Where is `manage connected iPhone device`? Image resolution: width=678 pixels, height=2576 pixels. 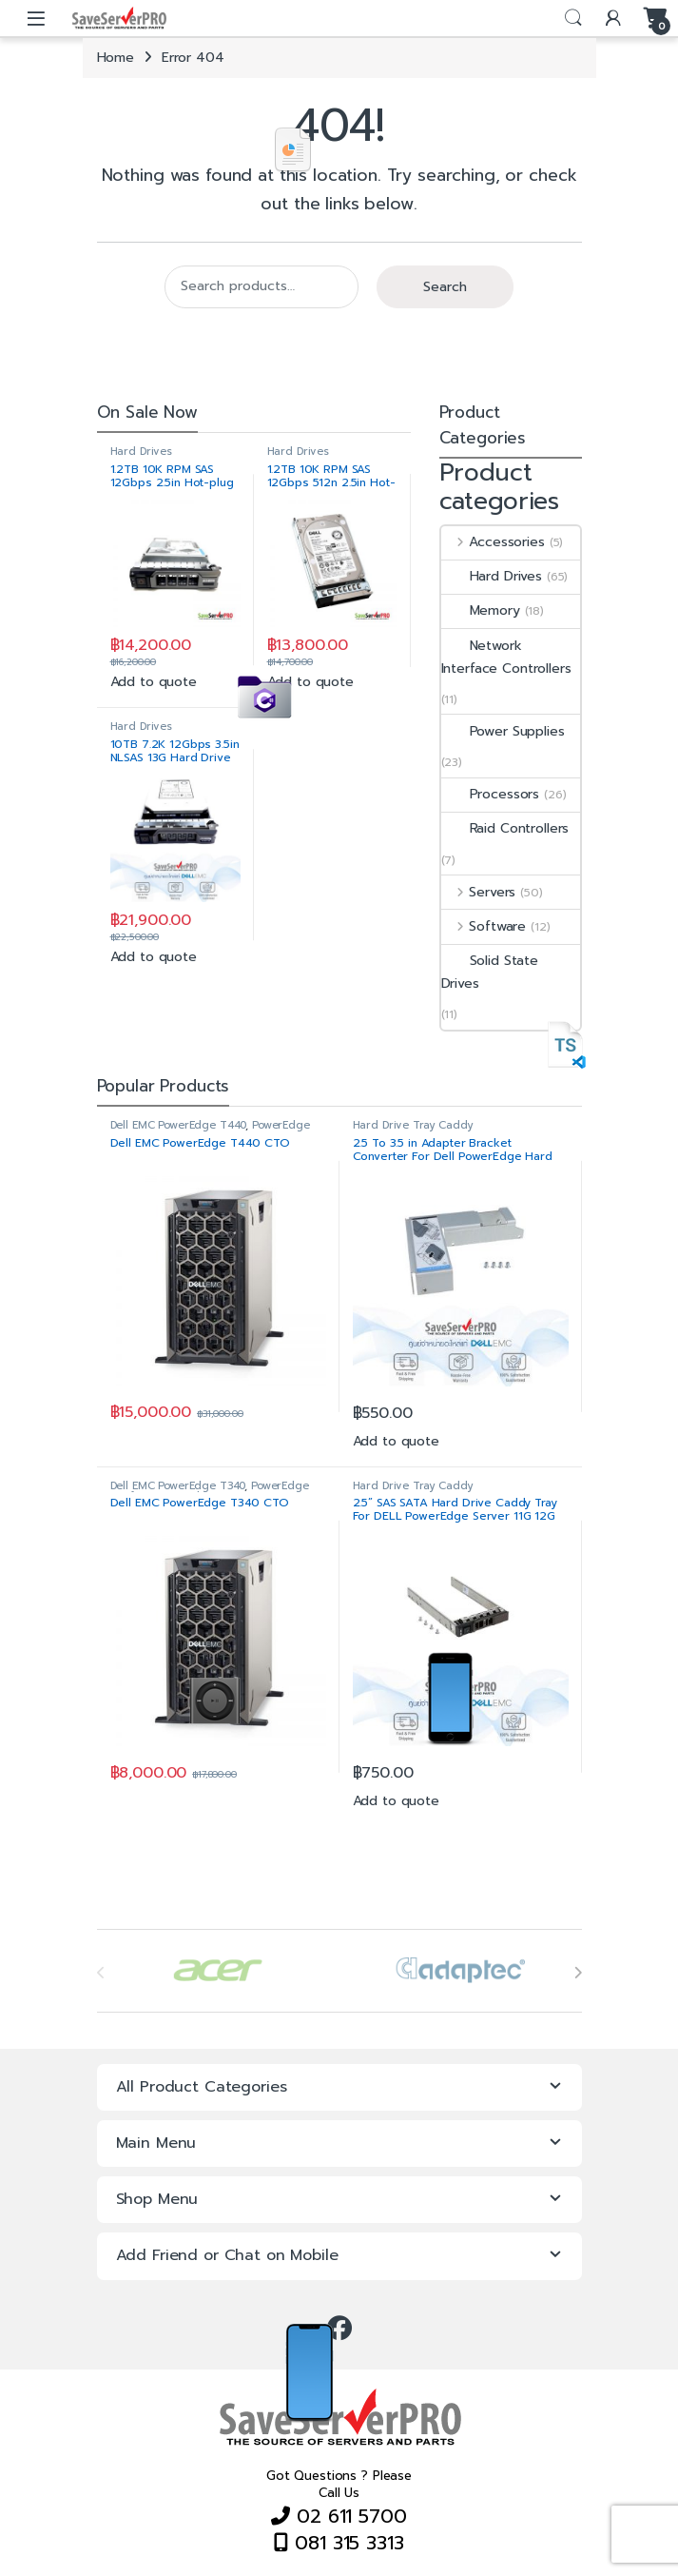
manage connected iPhone device is located at coordinates (450, 1699).